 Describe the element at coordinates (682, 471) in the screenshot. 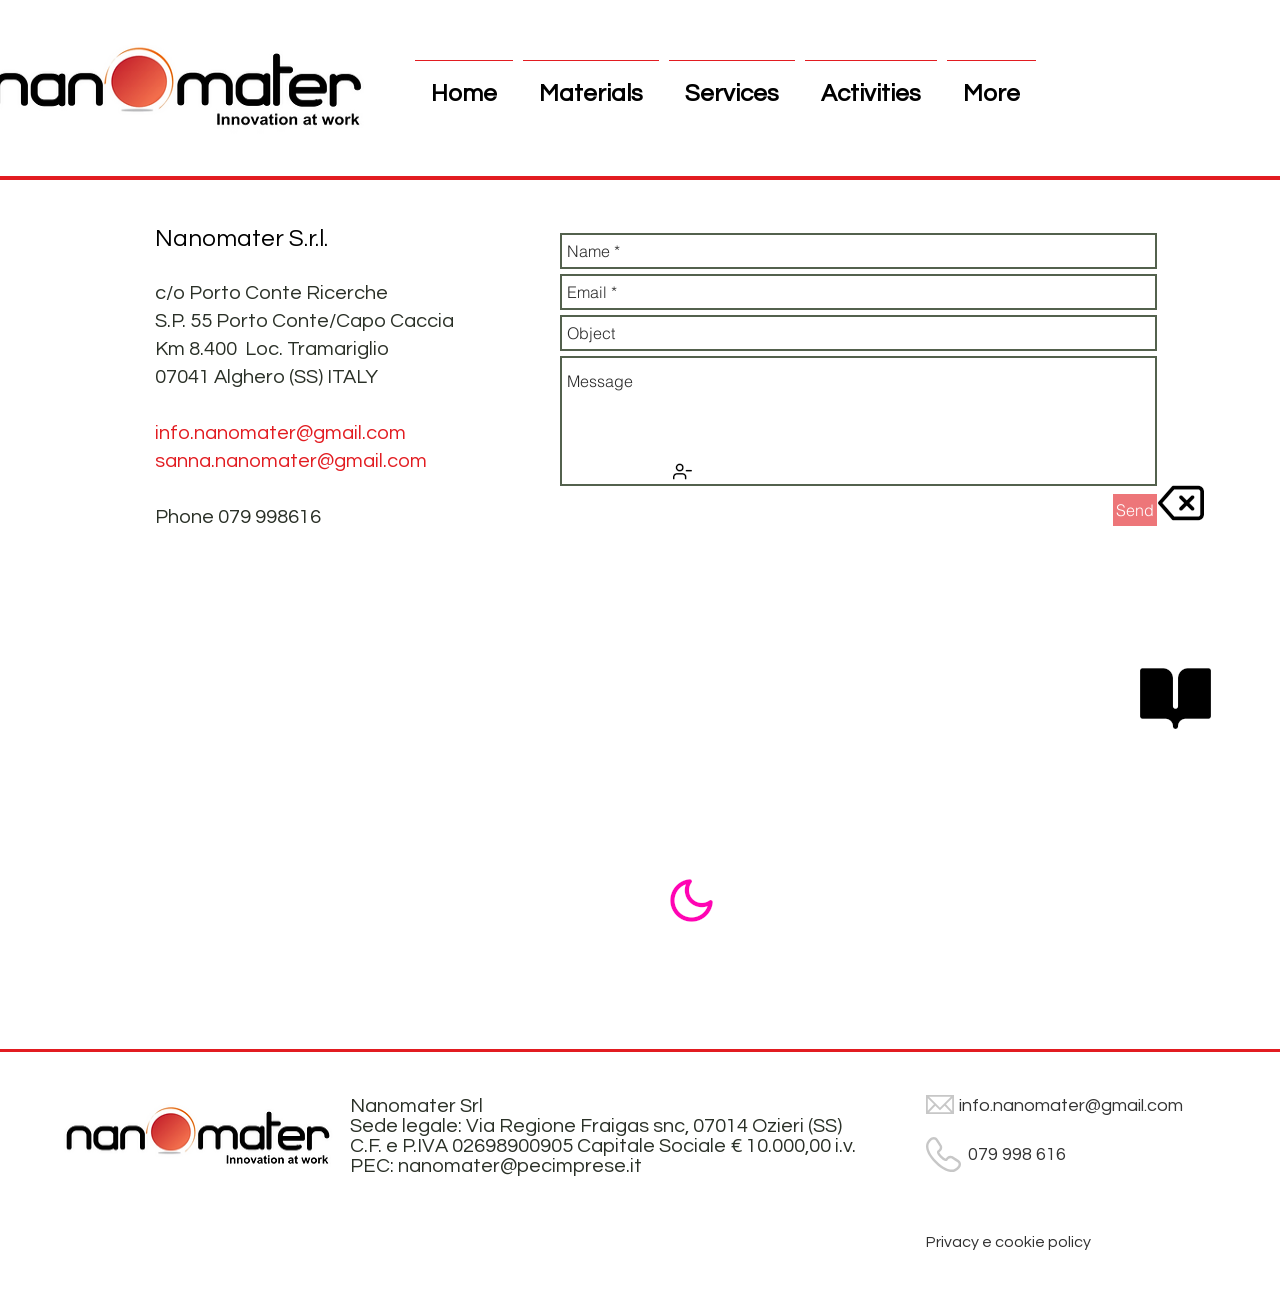

I see `remove a user or contact` at that location.